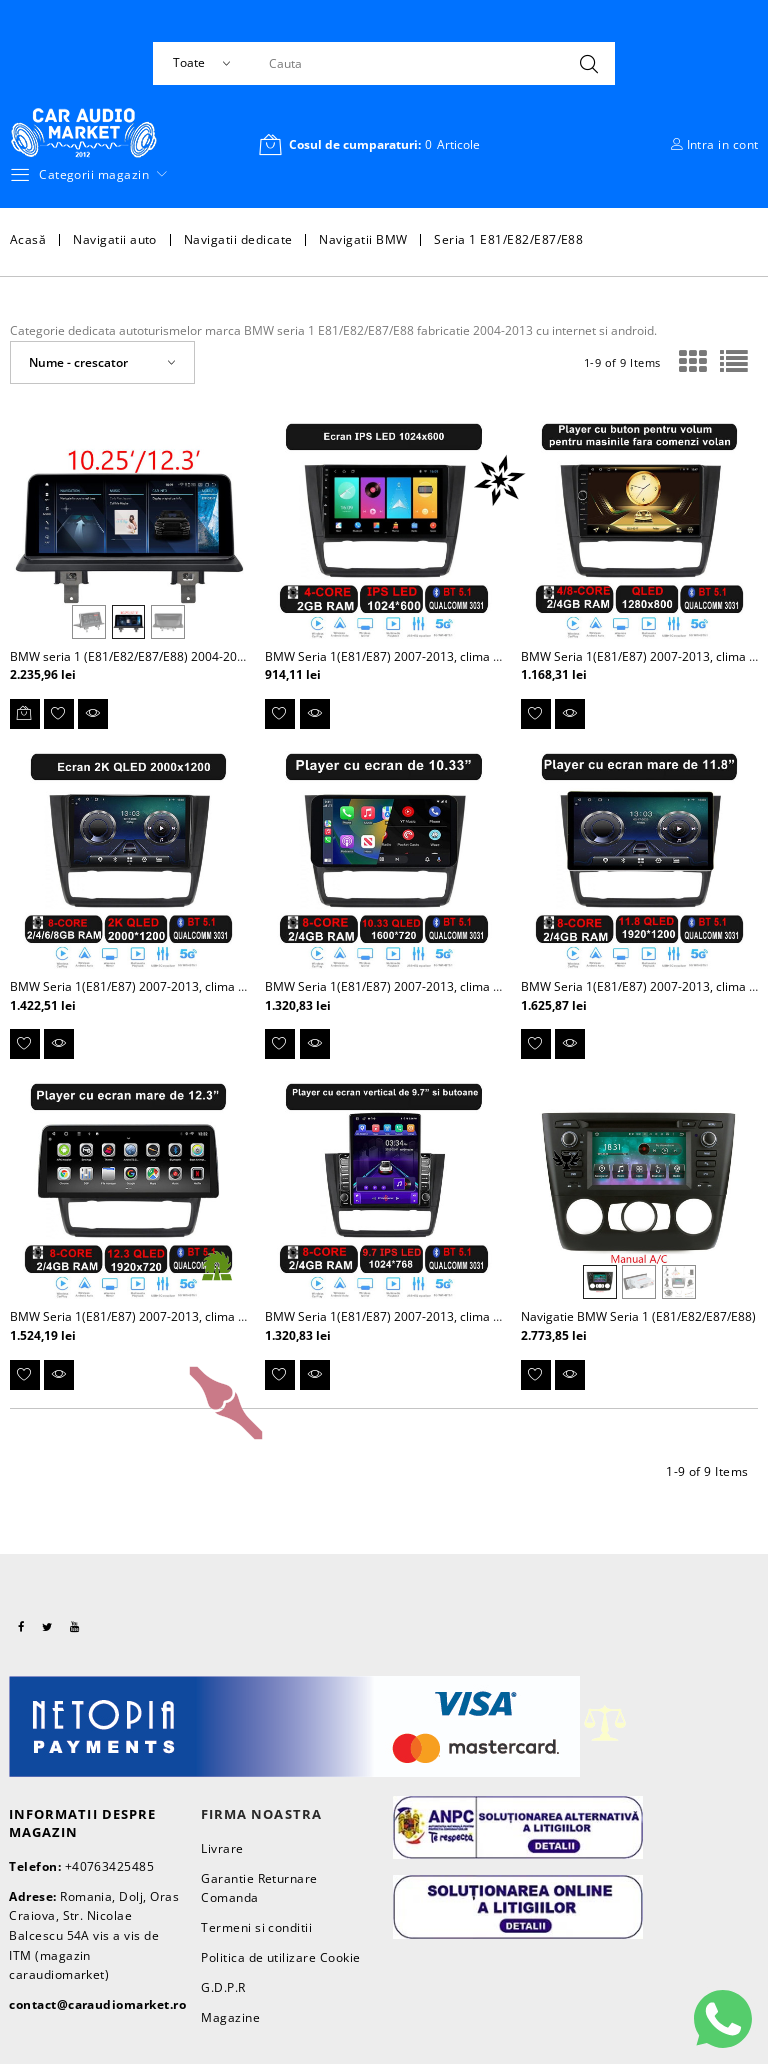 The width and height of the screenshot is (768, 2064). What do you see at coordinates (226, 1403) in the screenshot?
I see `view joint or bone health information` at bounding box center [226, 1403].